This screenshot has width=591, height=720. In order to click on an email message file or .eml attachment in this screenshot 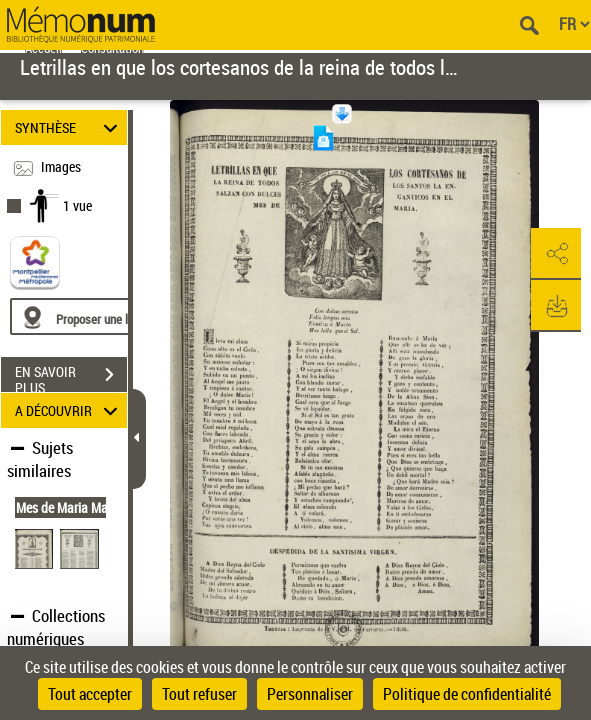, I will do `click(323, 138)`.